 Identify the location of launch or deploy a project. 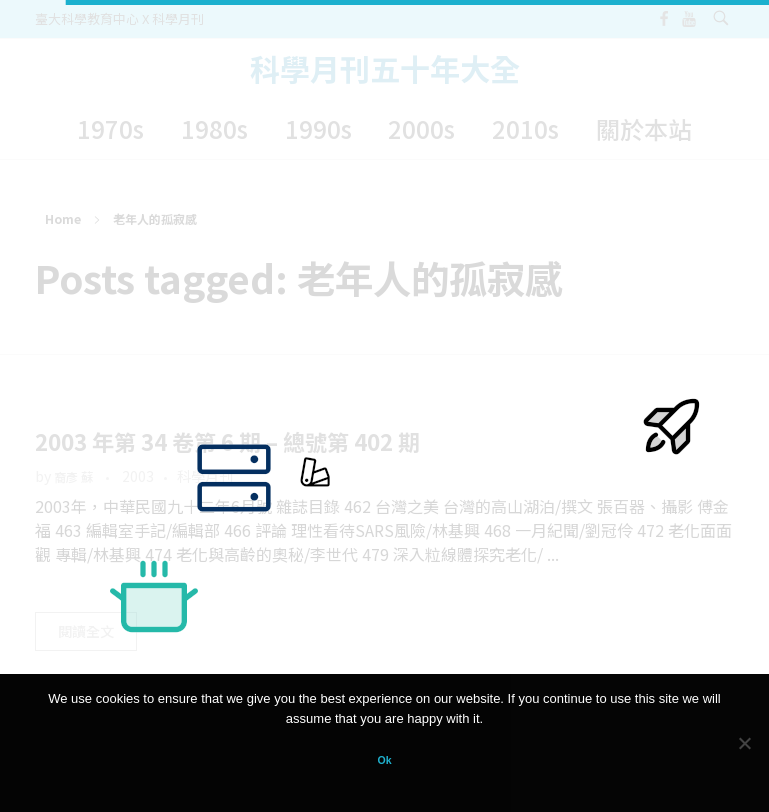
(672, 425).